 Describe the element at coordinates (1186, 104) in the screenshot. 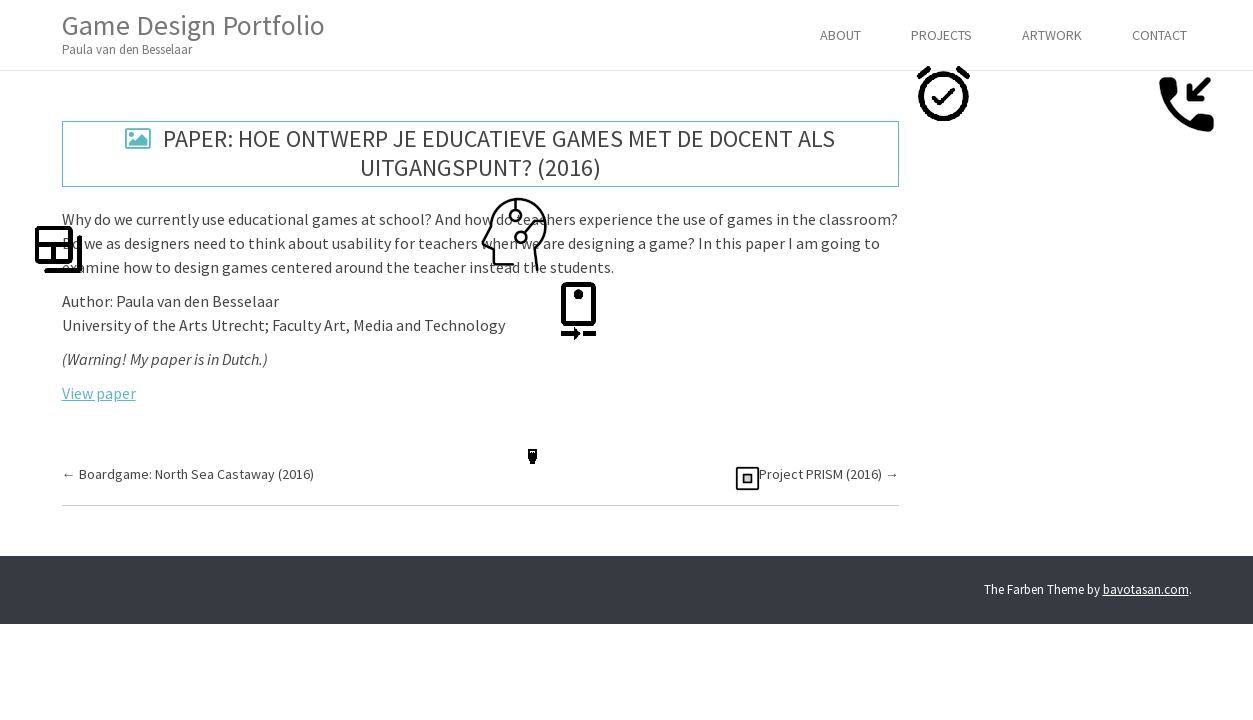

I see `indicates a missed call that needs to be returned` at that location.